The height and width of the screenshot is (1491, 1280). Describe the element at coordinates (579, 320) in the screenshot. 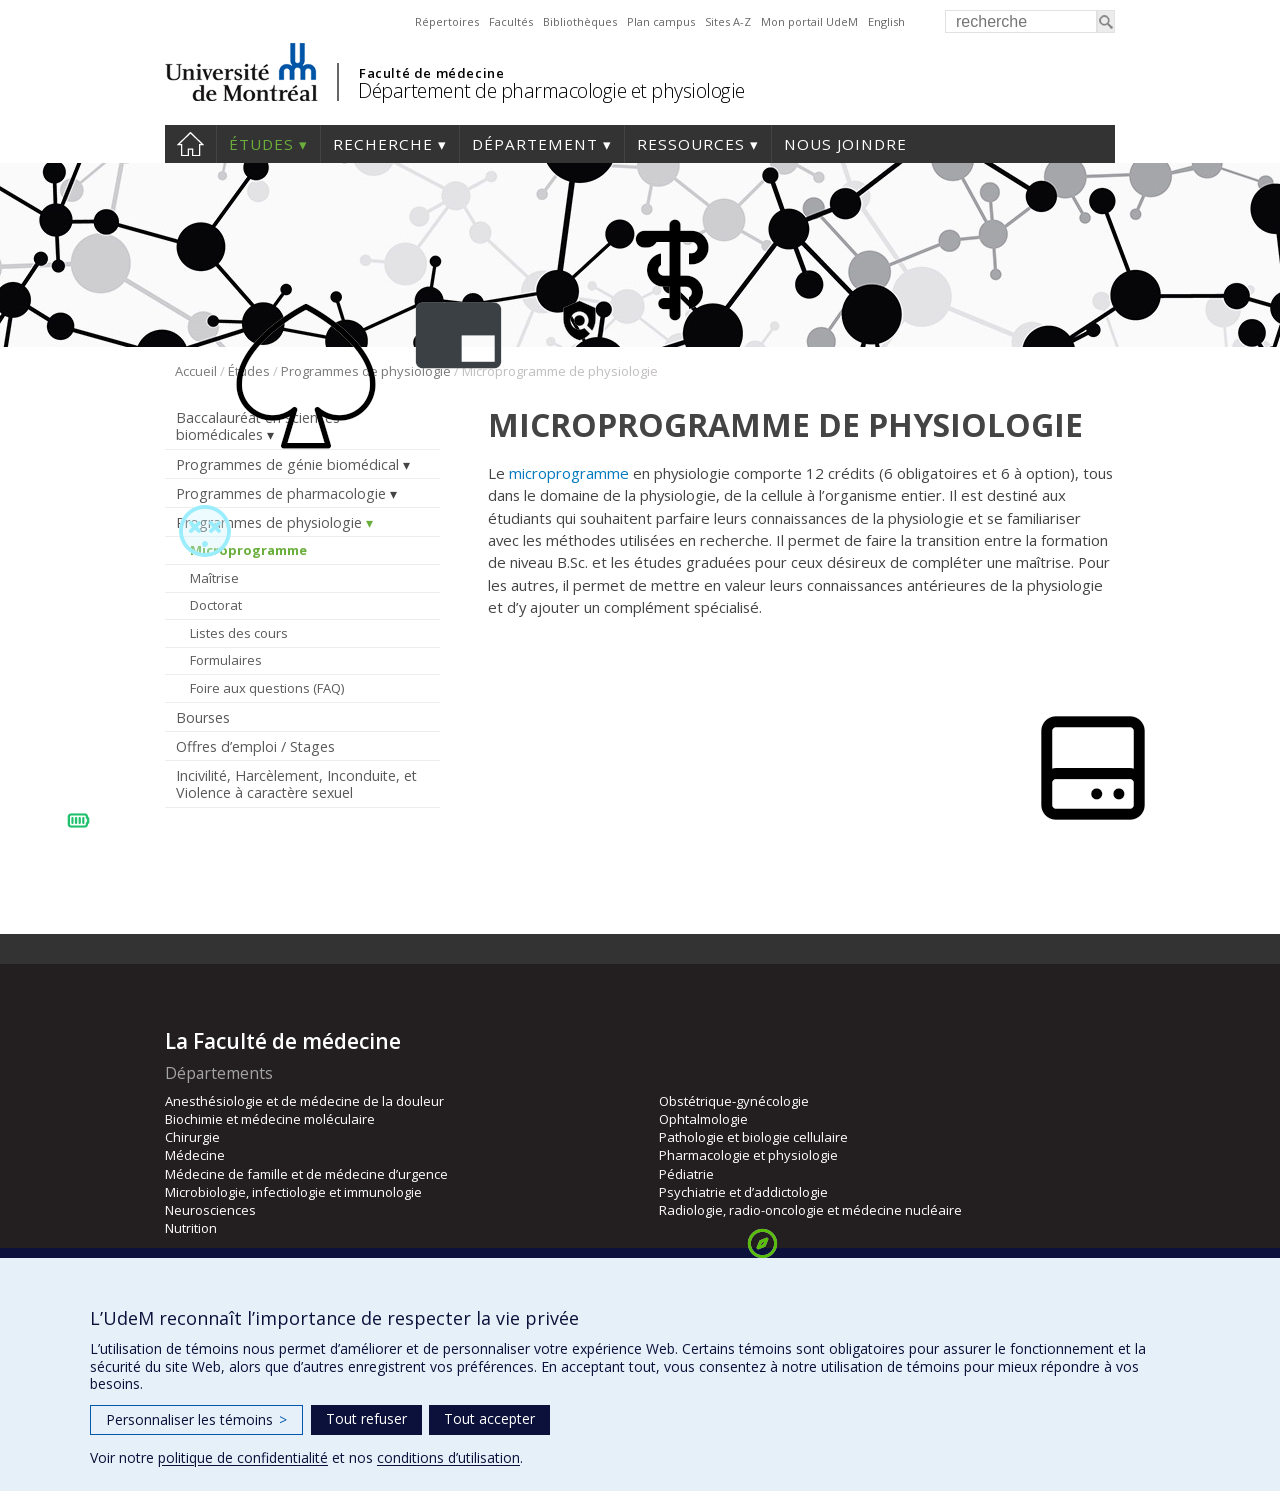

I see `view privacy policy or terms` at that location.